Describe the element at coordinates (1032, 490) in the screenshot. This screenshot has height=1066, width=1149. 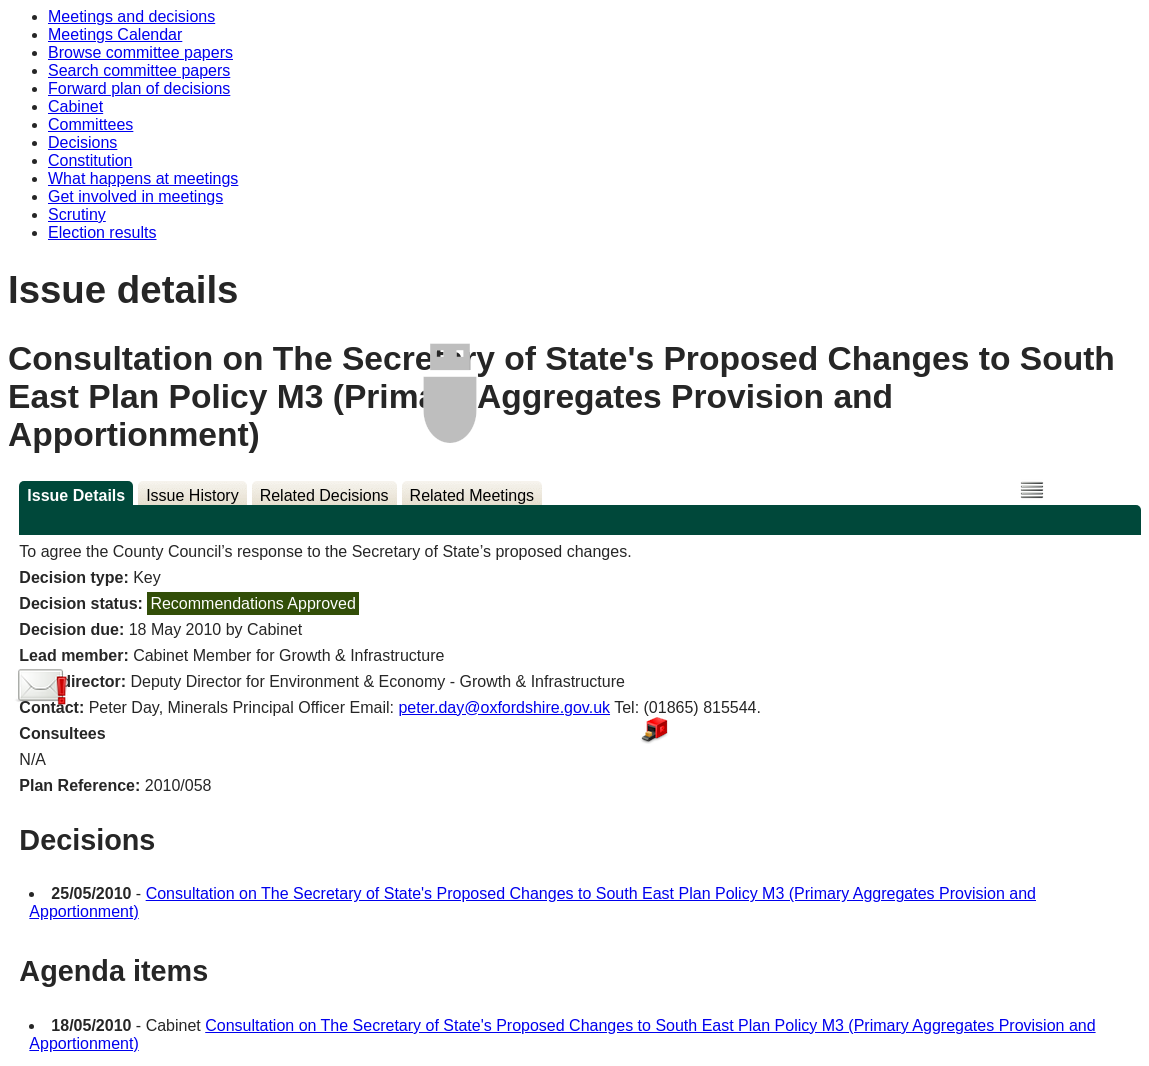
I see `justify text to fill both margins` at that location.